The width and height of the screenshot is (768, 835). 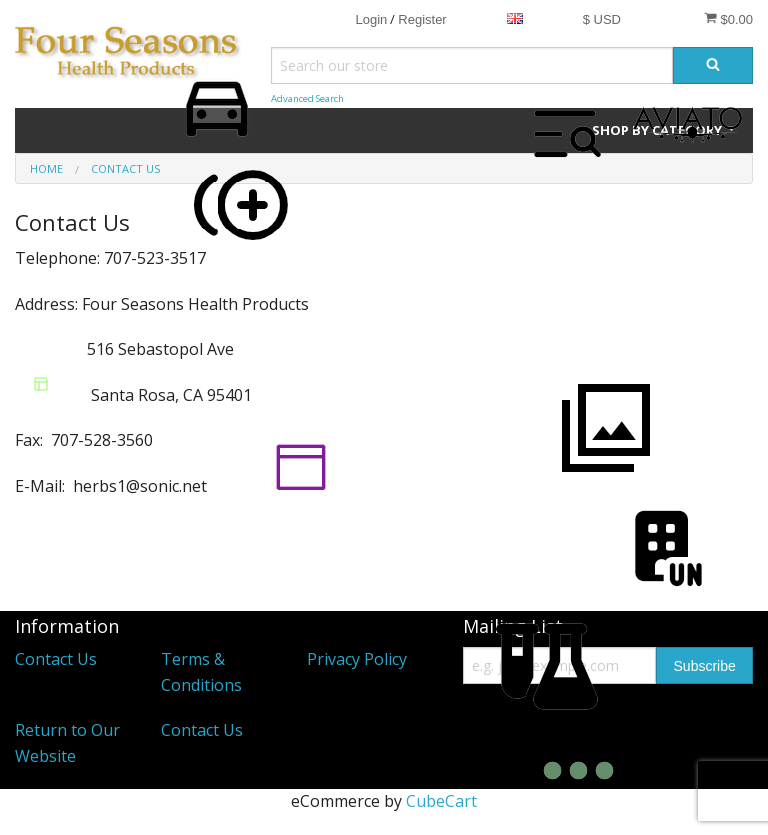 I want to click on access laboratory or science tools, so click(x=549, y=666).